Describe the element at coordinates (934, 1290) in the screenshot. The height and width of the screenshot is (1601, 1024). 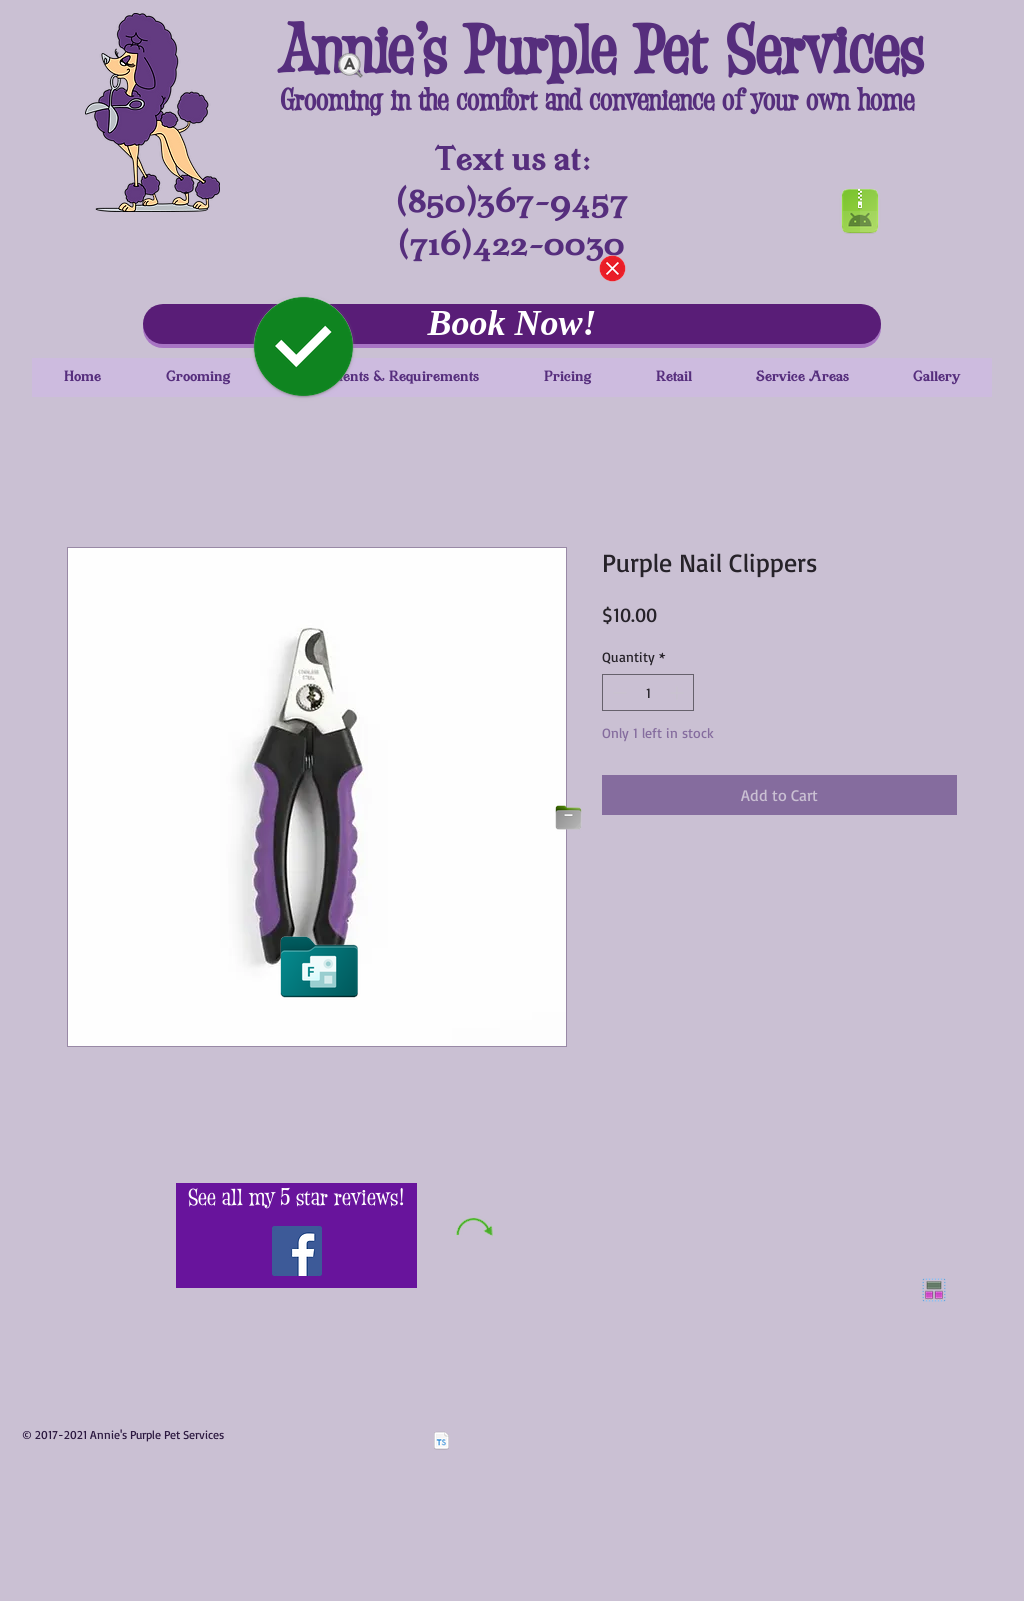
I see `select all items in the current view` at that location.